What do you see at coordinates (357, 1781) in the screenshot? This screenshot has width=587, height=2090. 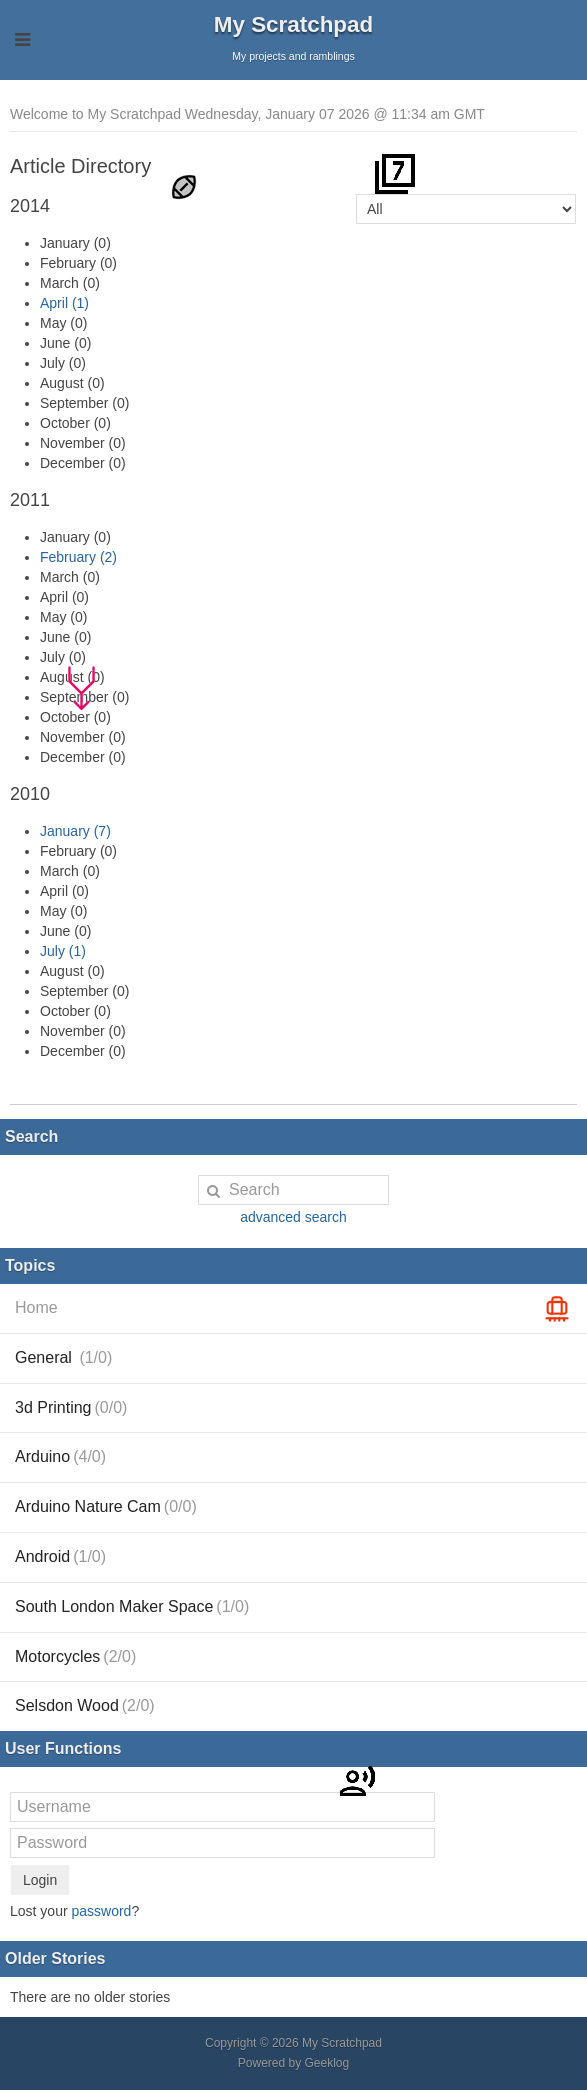 I see `activate voice recording or dictation` at bounding box center [357, 1781].